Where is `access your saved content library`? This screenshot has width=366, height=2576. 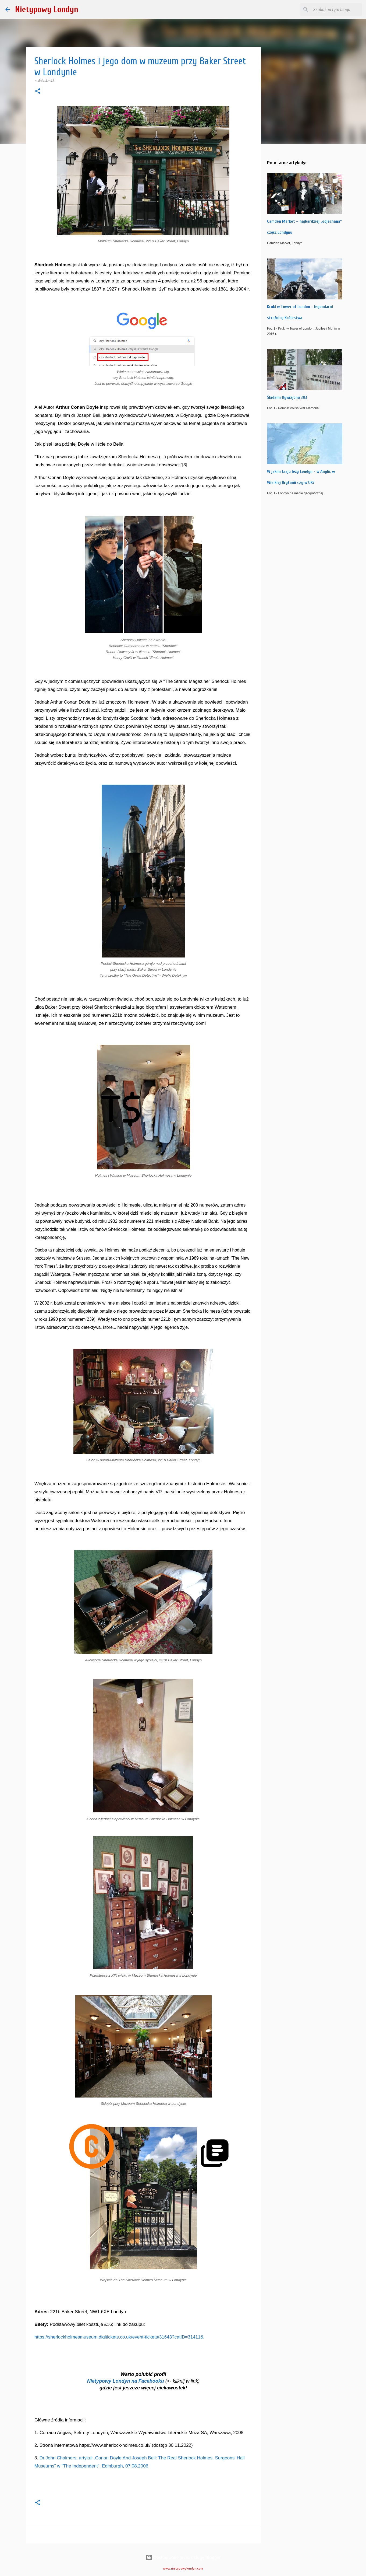 access your saved content library is located at coordinates (215, 2153).